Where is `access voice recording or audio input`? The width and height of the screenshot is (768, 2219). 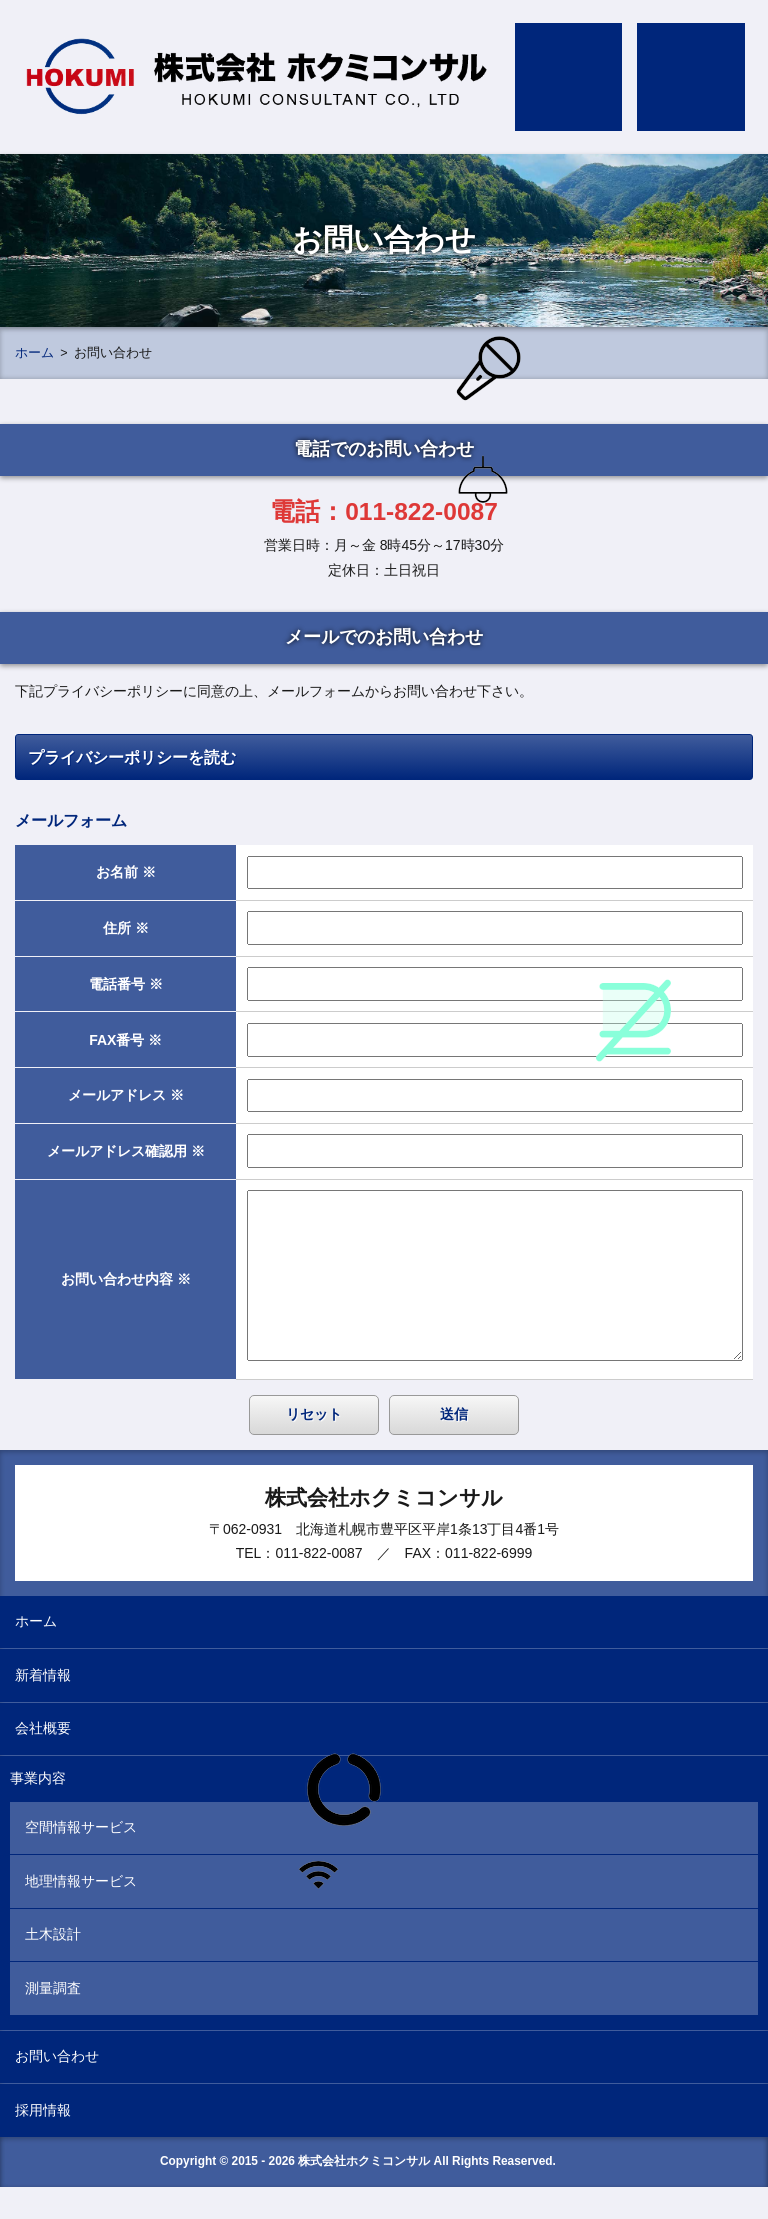
access voice recording or audio input is located at coordinates (487, 369).